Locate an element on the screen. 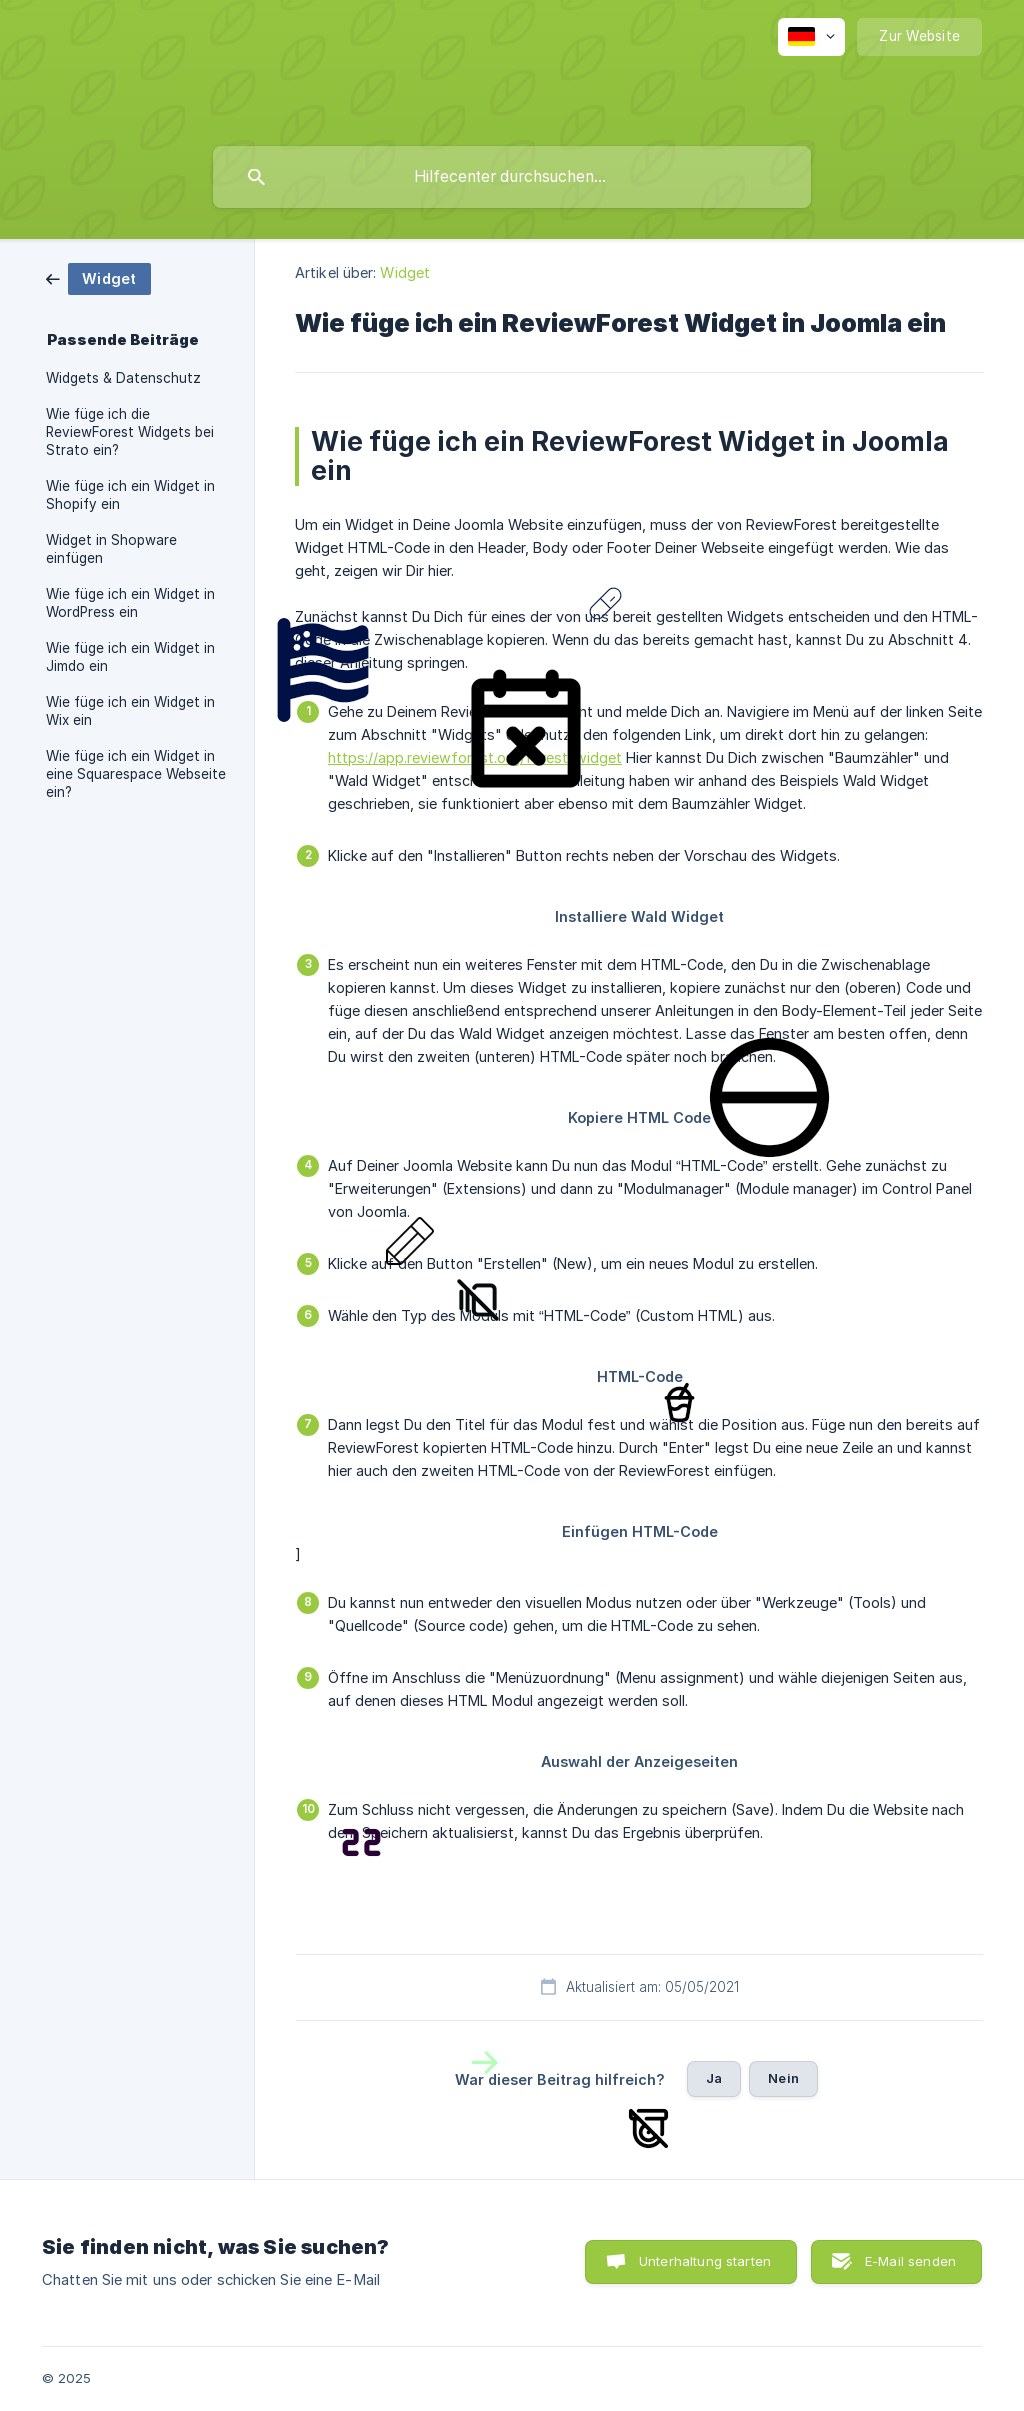  toggle between light and dark mode is located at coordinates (769, 1097).